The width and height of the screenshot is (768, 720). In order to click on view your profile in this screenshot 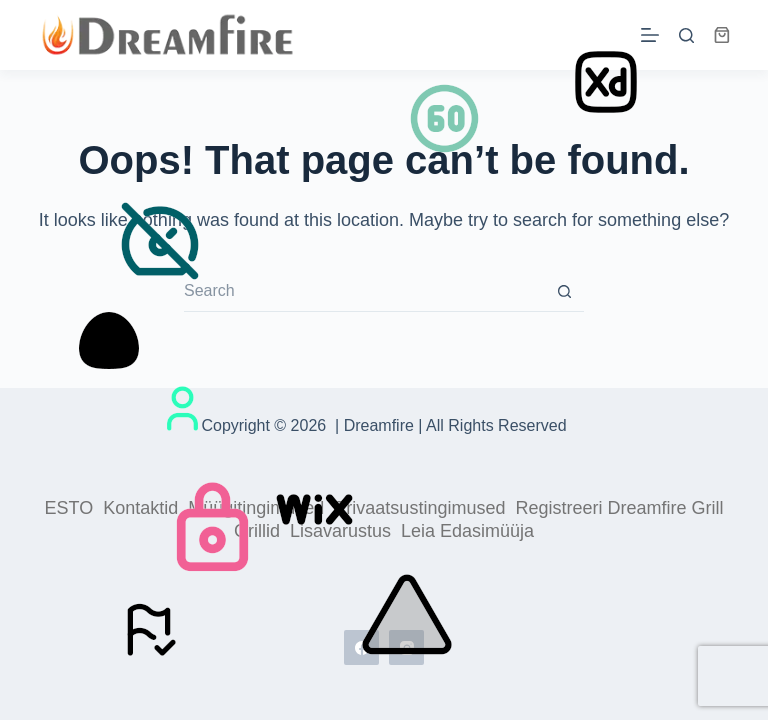, I will do `click(182, 408)`.